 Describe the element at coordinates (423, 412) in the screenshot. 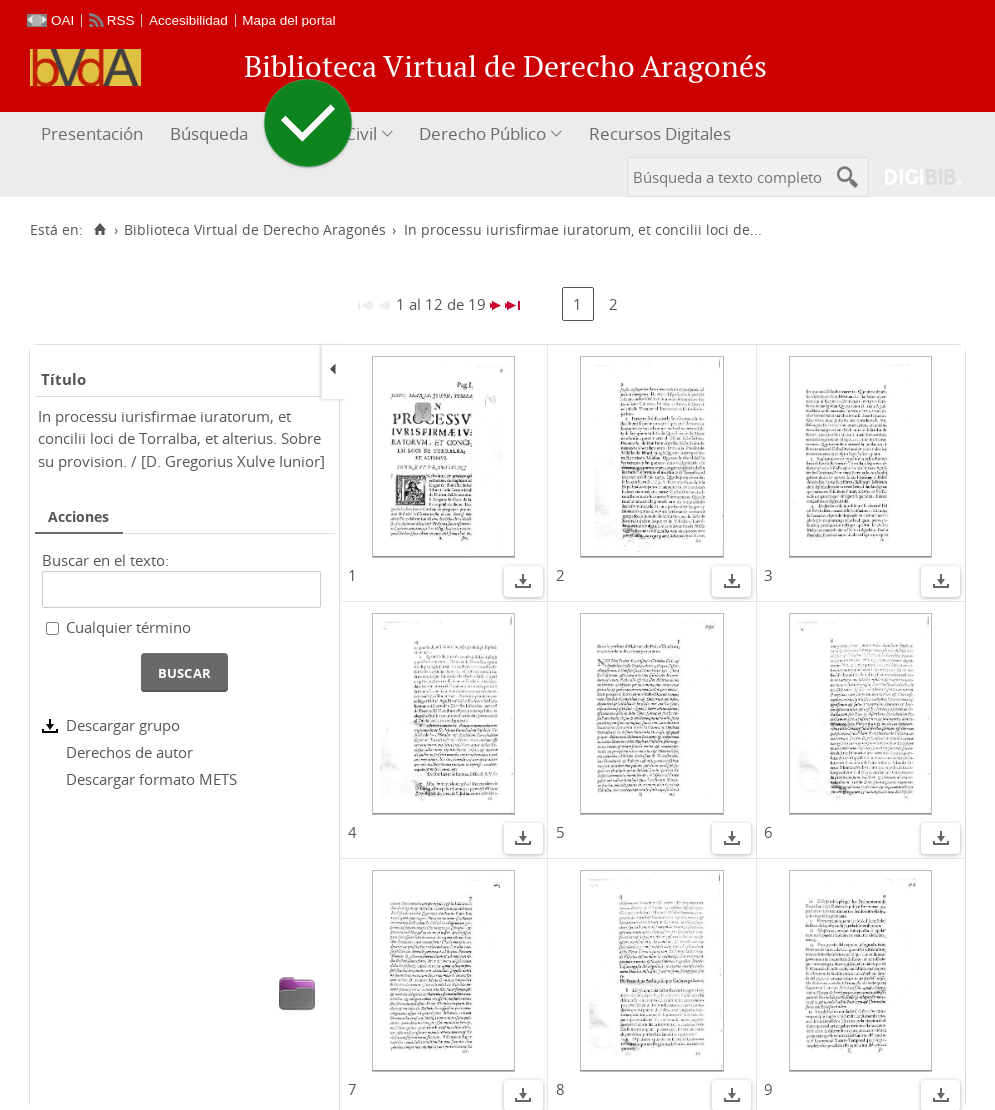

I see `access firewire external hard drive` at that location.